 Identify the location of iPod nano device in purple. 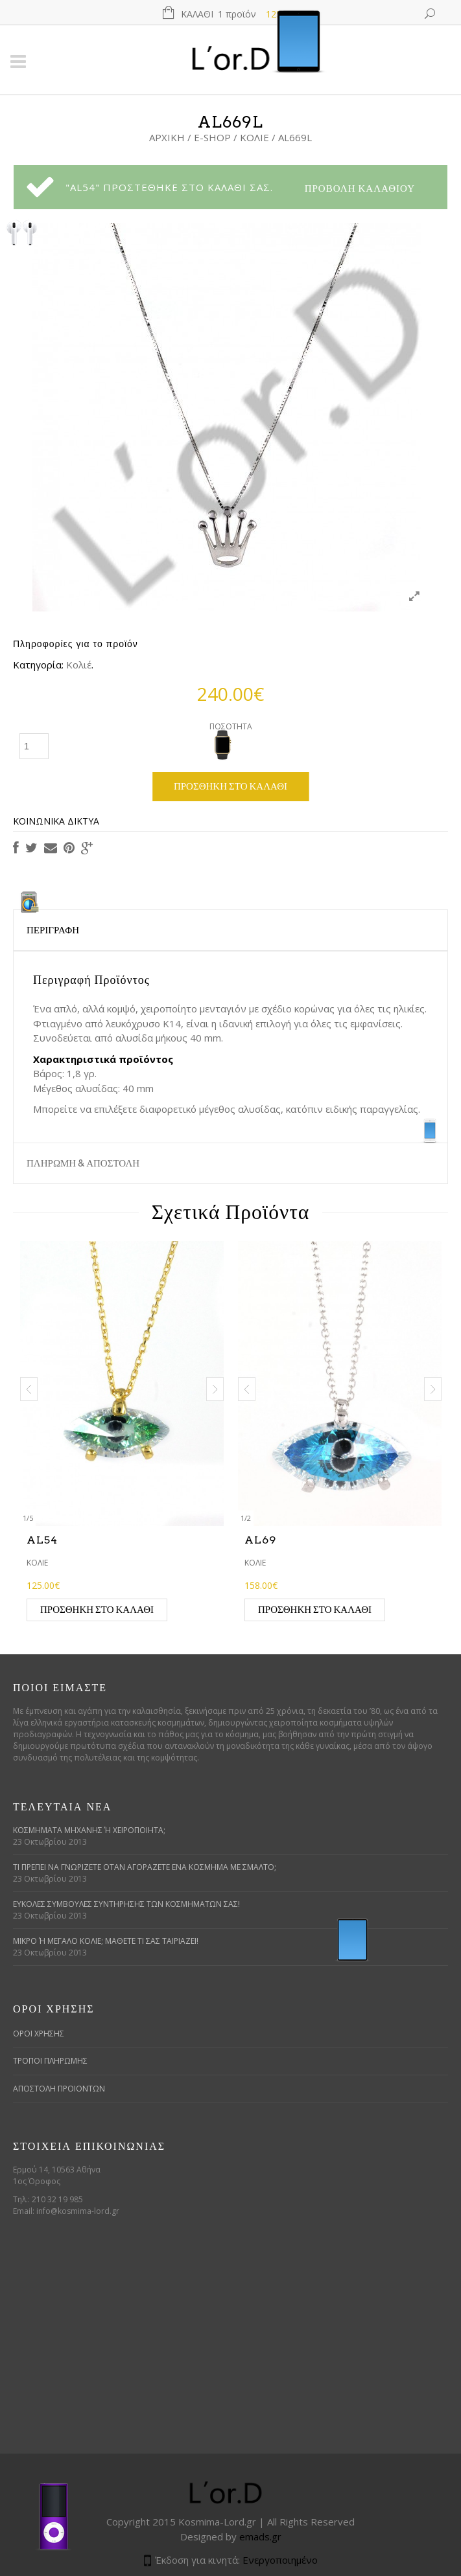
(53, 2517).